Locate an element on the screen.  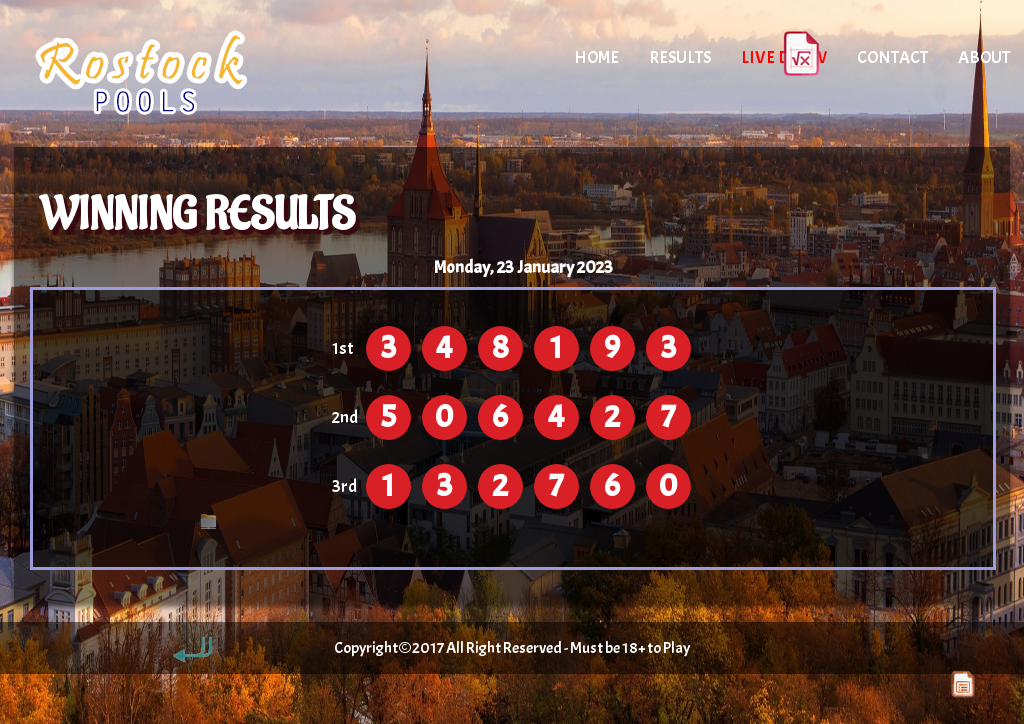
libreoffice impress presentation file is located at coordinates (963, 684).